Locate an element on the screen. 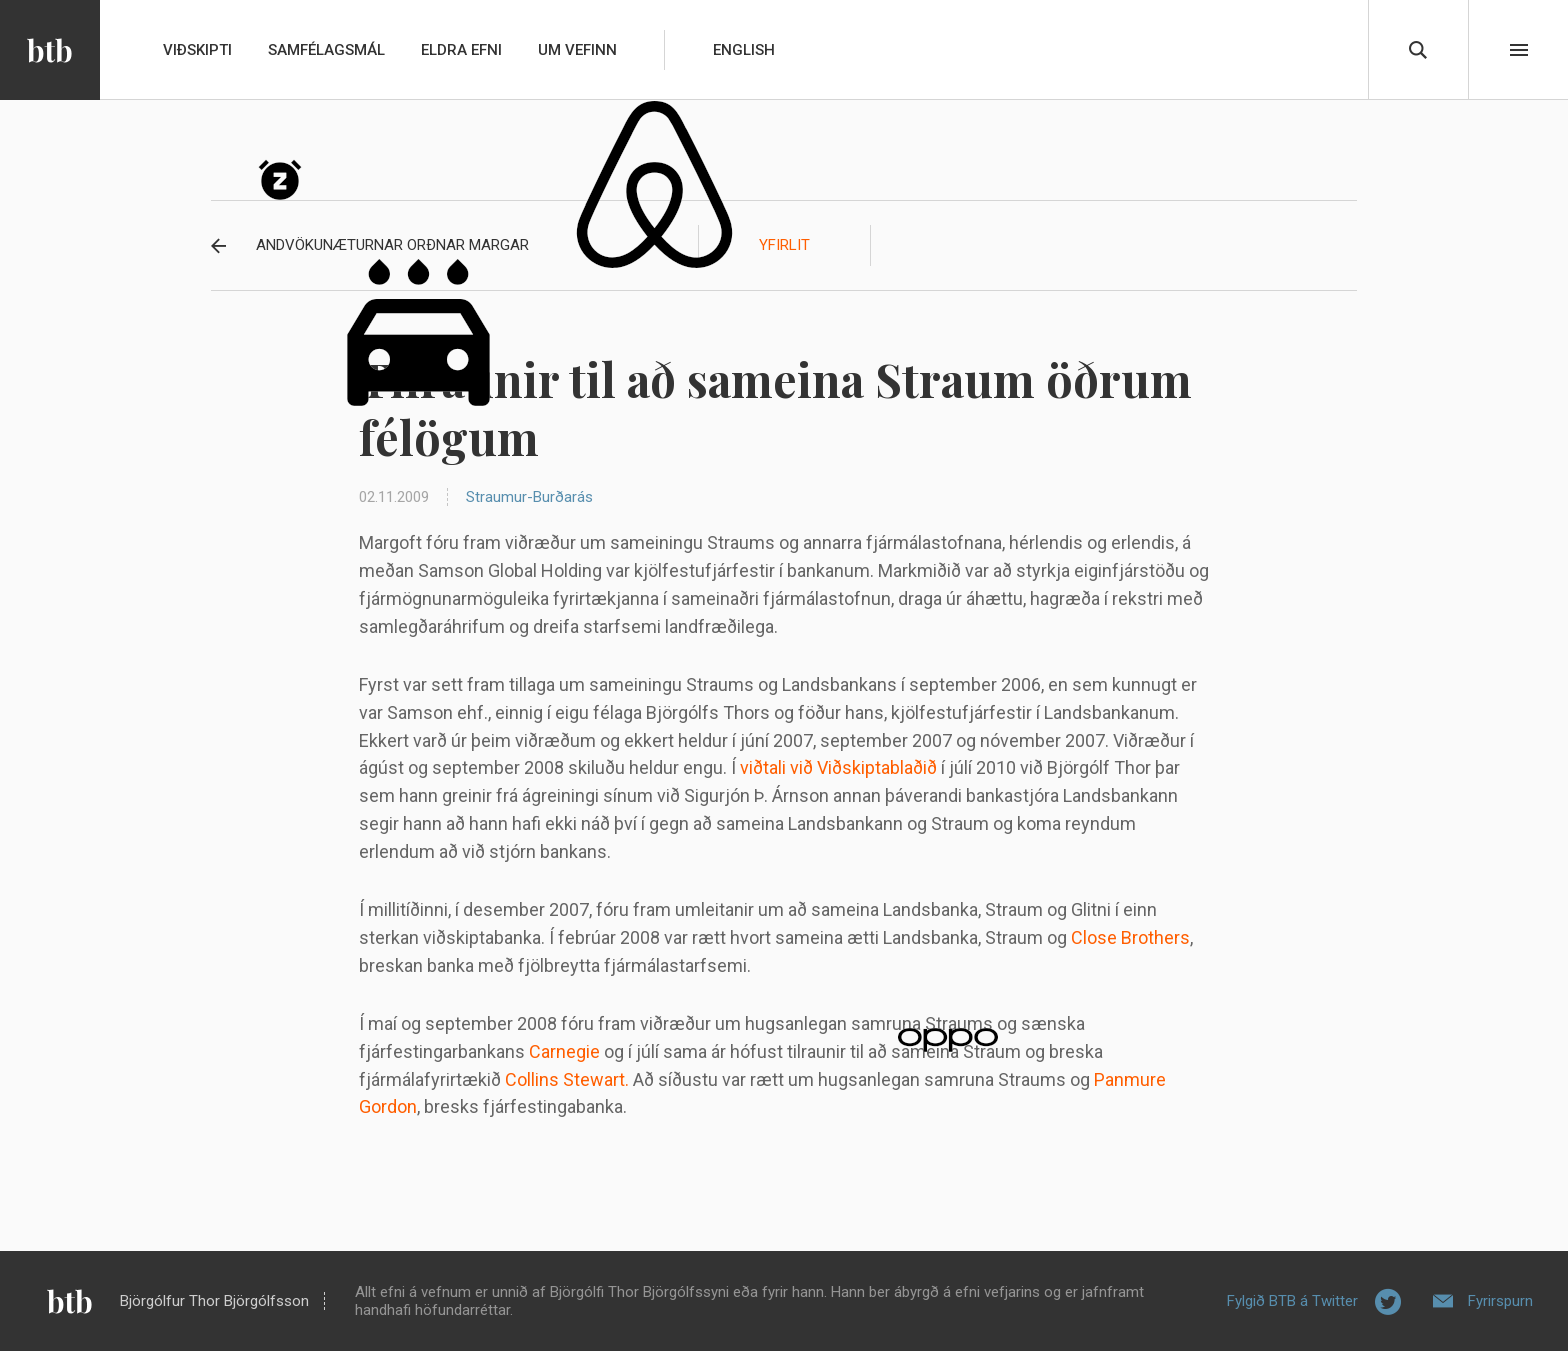 This screenshot has height=1351, width=1568. snooze an active alarm is located at coordinates (280, 179).